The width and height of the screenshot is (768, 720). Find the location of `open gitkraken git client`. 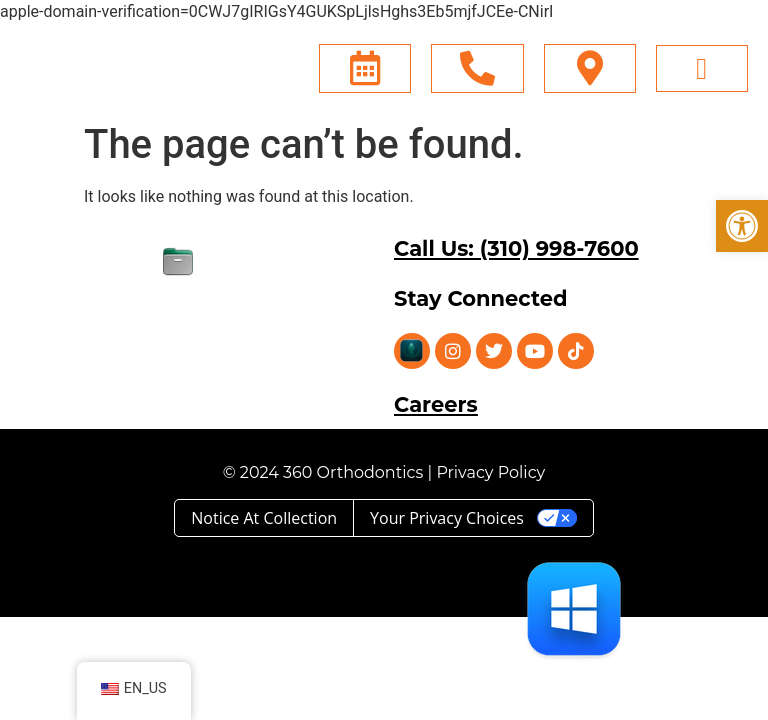

open gitkraken git client is located at coordinates (411, 350).